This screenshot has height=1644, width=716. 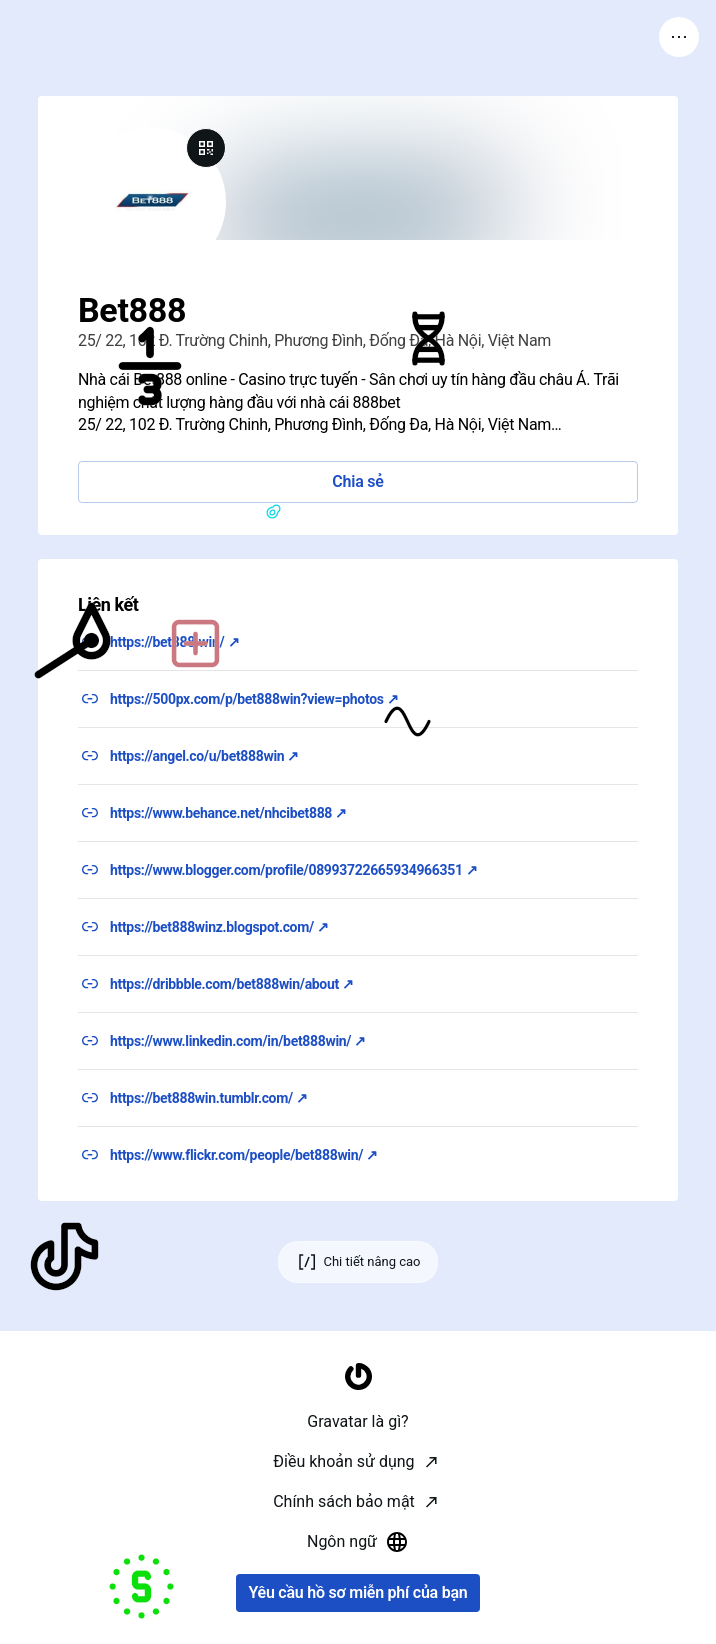 I want to click on select avocado as a food preference or ingredient, so click(x=273, y=511).